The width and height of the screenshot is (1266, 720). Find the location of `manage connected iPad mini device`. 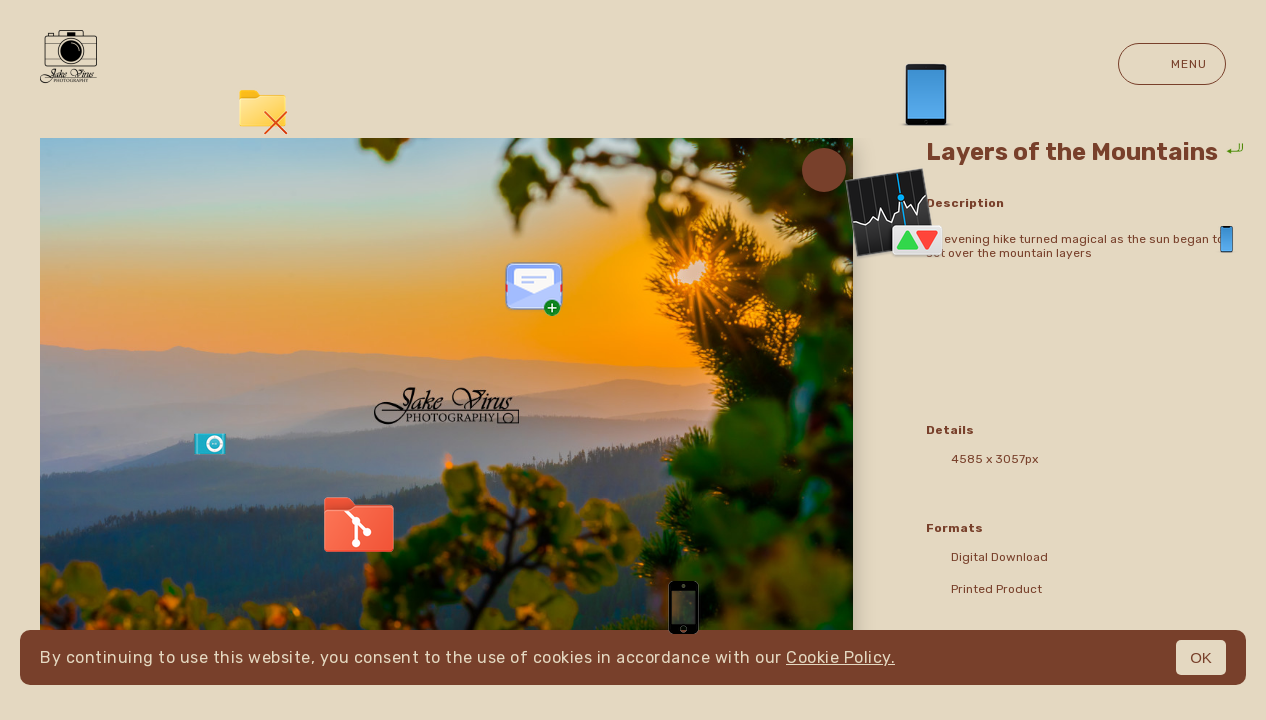

manage connected iPad mini device is located at coordinates (926, 89).